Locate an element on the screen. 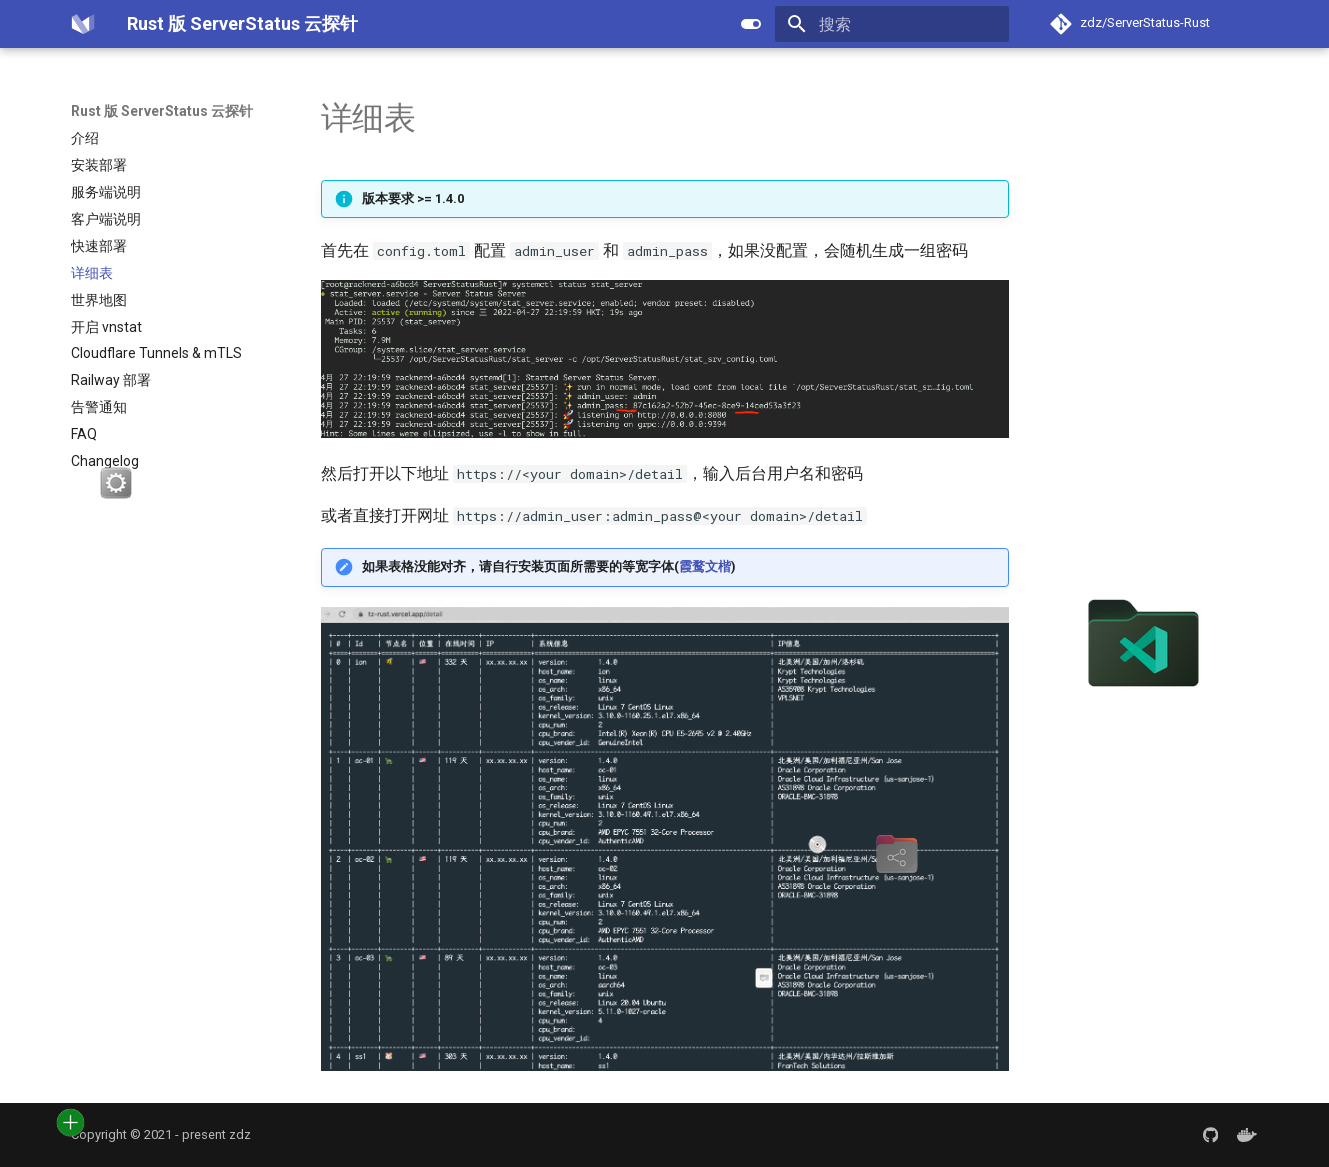 This screenshot has width=1329, height=1167. executable application file is located at coordinates (116, 483).